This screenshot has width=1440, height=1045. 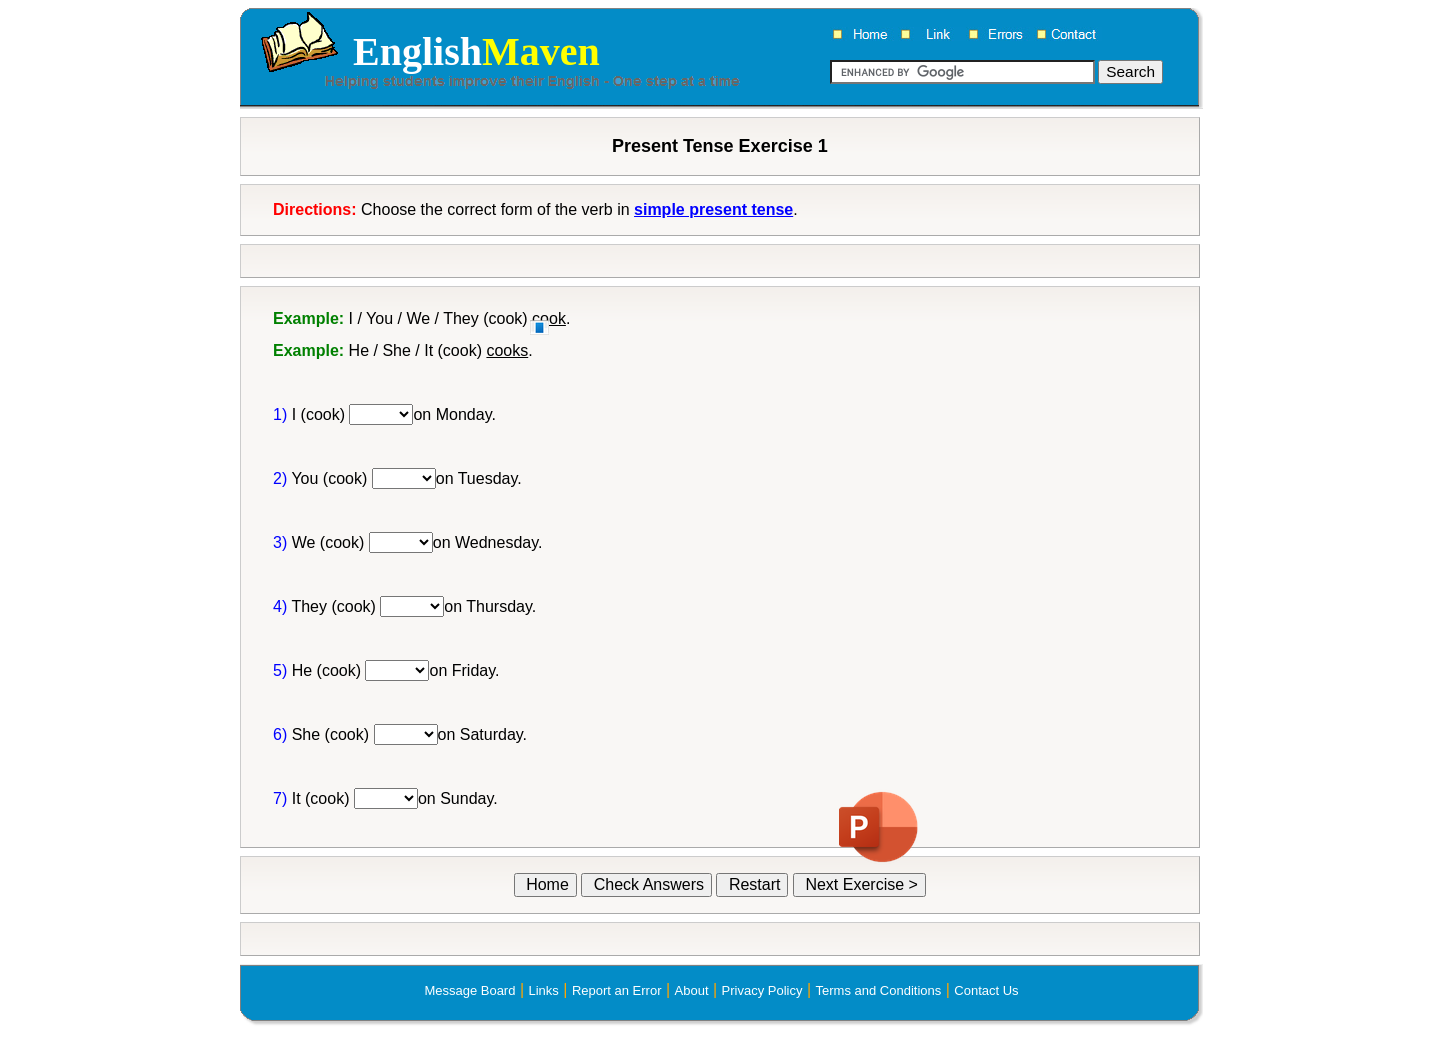 I want to click on open Microsoft PowerPoint, so click(x=879, y=827).